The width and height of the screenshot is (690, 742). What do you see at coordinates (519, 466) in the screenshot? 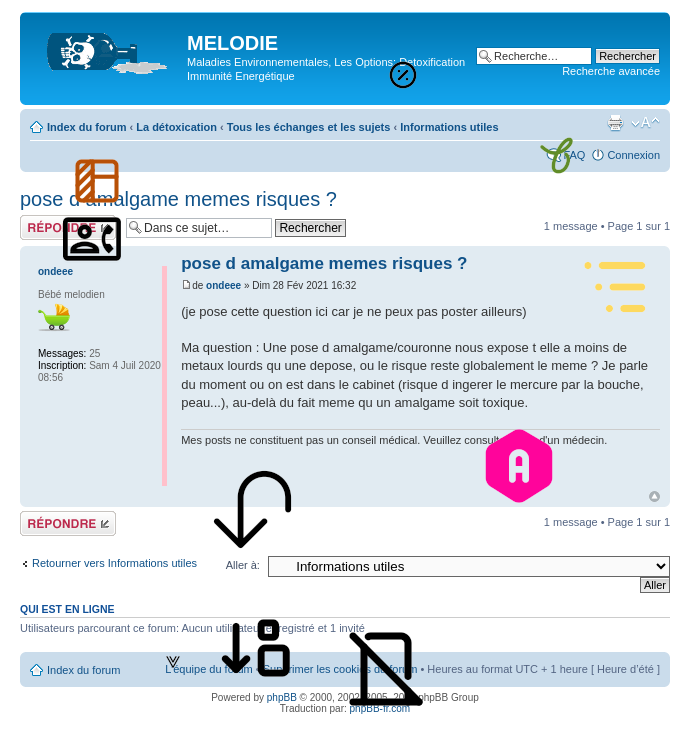
I see `select option A in a multiple choice interface` at bounding box center [519, 466].